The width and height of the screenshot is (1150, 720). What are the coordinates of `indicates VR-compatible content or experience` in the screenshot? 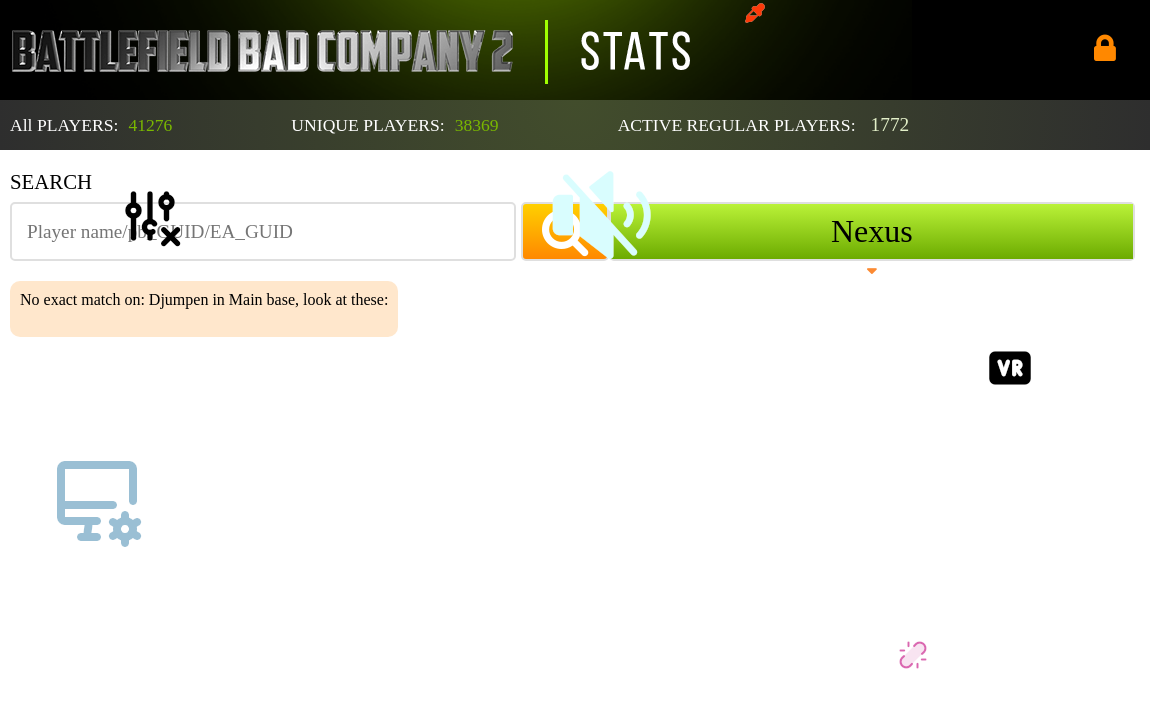 It's located at (1010, 368).